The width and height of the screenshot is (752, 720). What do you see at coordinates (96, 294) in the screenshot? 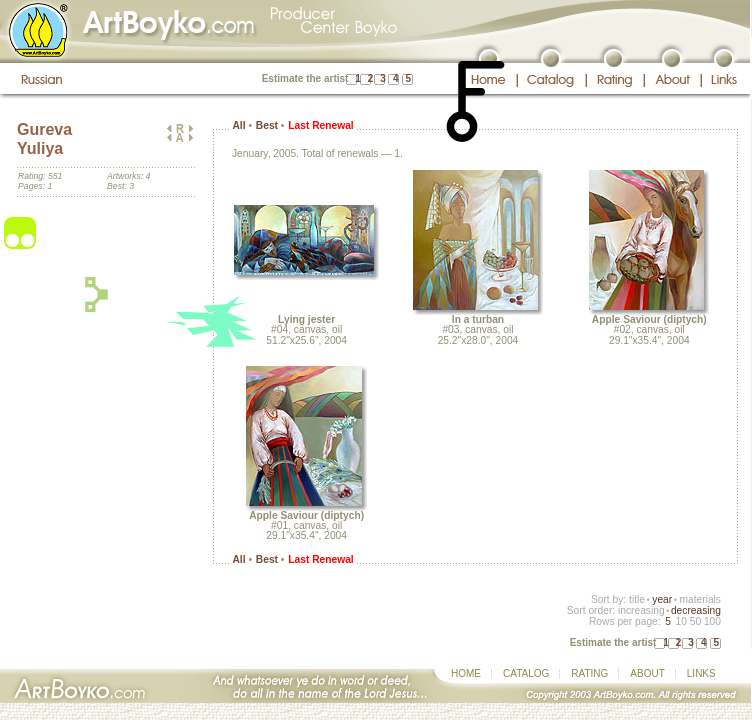
I see `puppet configuration management tool logo` at bounding box center [96, 294].